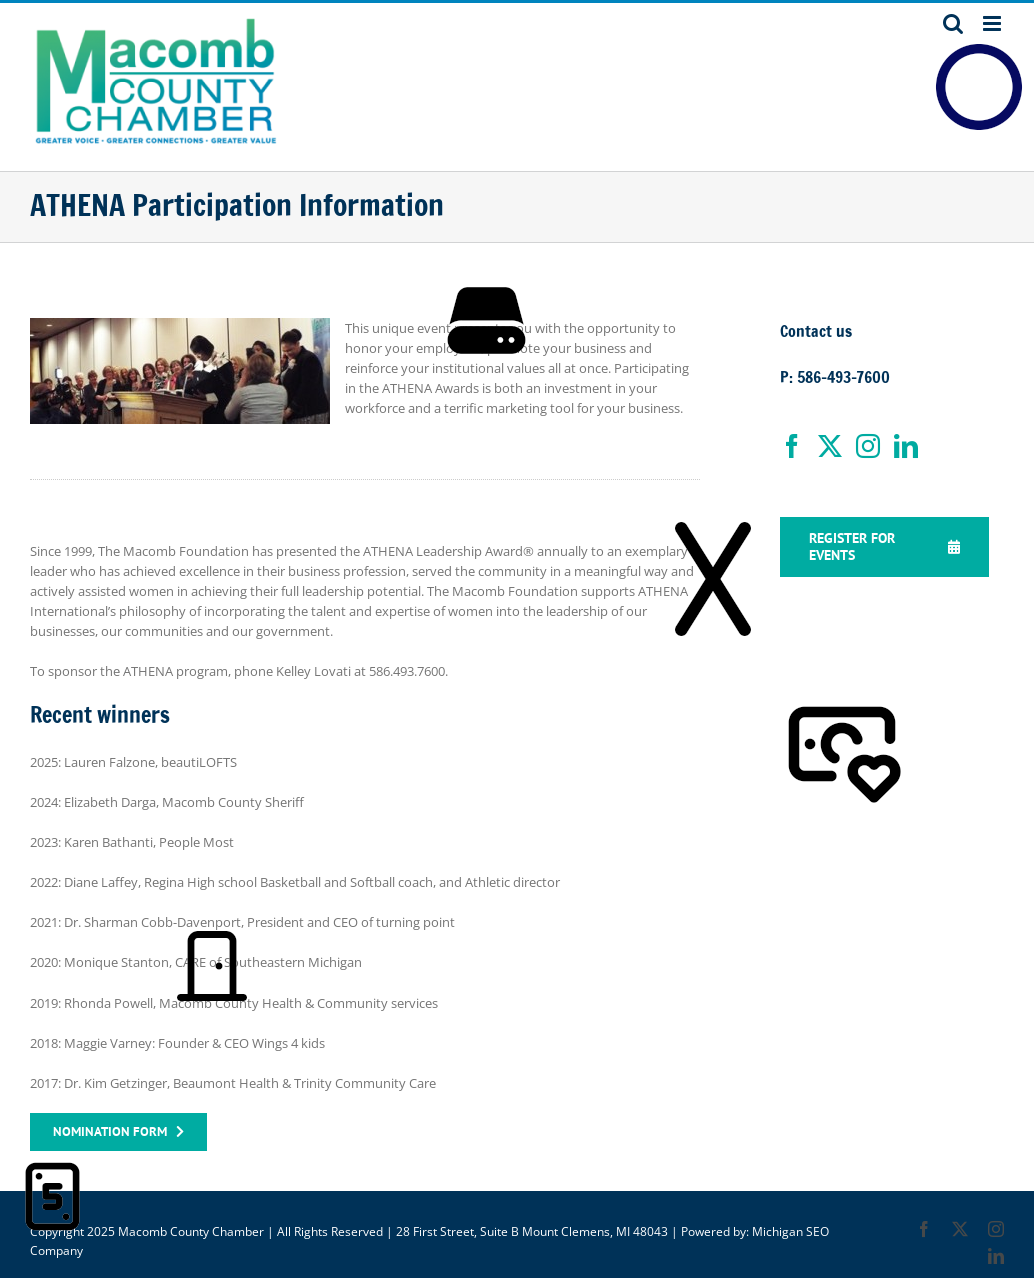 This screenshot has height=1278, width=1034. I want to click on represents a 5 of clubs playing card, so click(52, 1196).